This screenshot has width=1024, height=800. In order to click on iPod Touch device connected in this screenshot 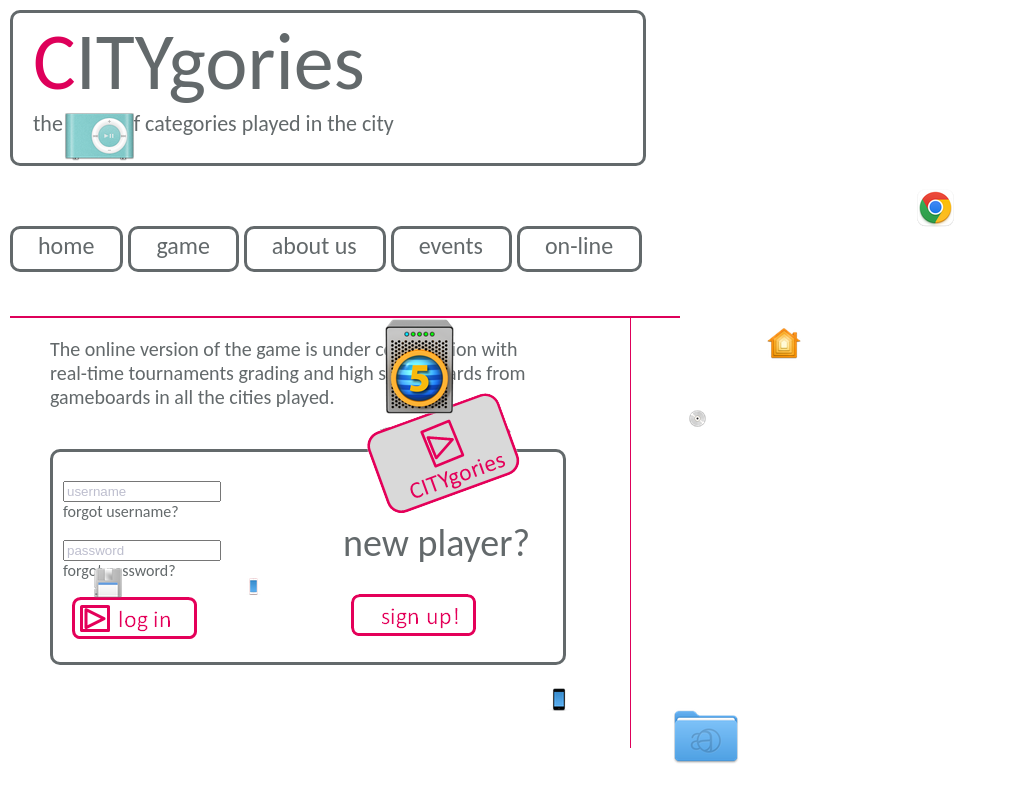, I will do `click(253, 586)`.